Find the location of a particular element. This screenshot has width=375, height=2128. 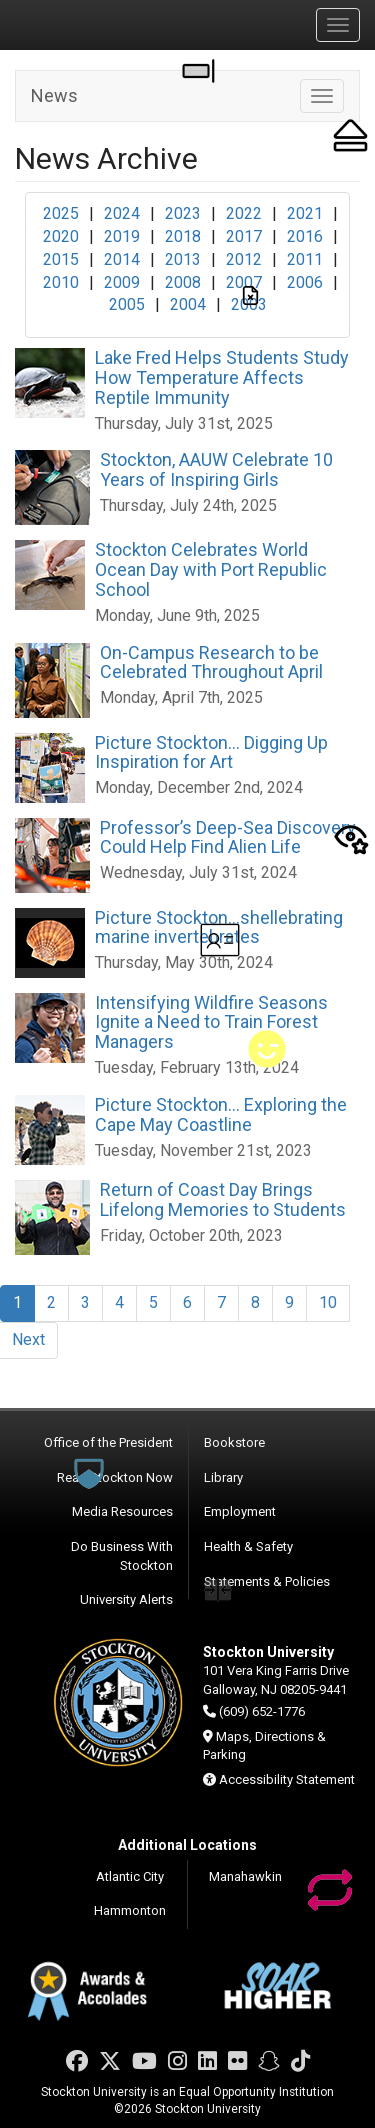

add to favorites or watchlist is located at coordinates (350, 836).